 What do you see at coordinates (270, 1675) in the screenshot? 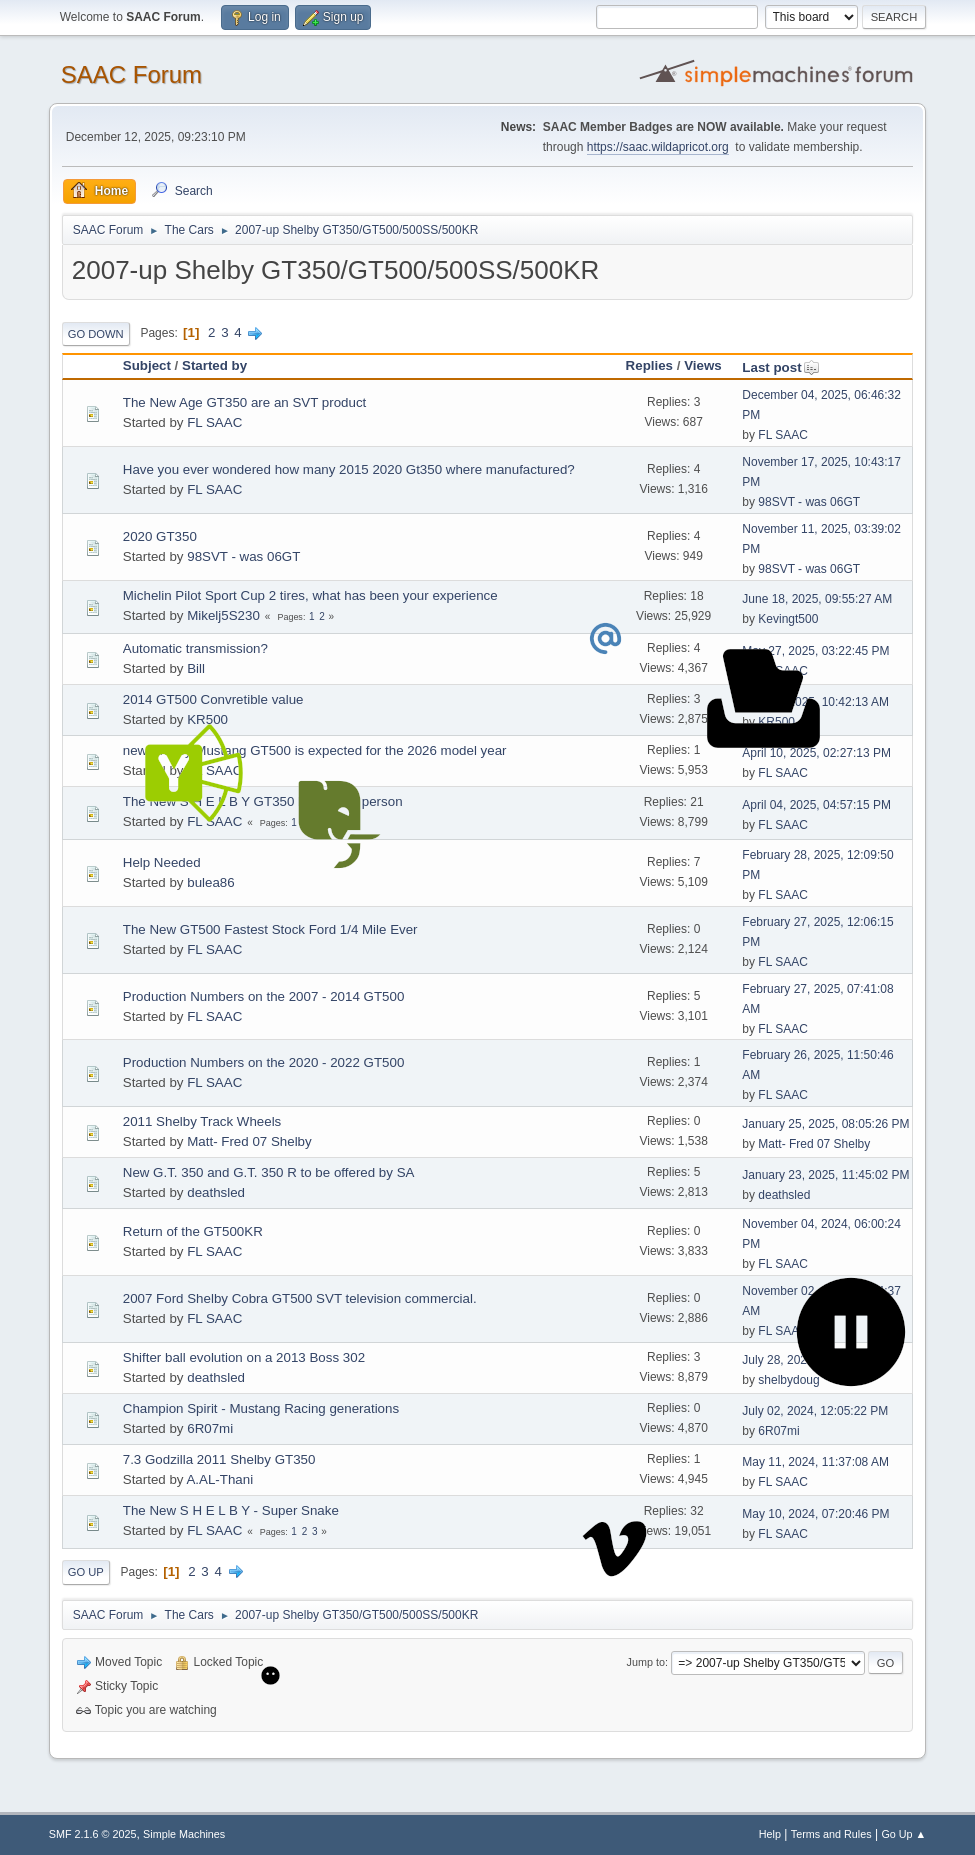
I see `indicates neutral or no feedback given` at bounding box center [270, 1675].